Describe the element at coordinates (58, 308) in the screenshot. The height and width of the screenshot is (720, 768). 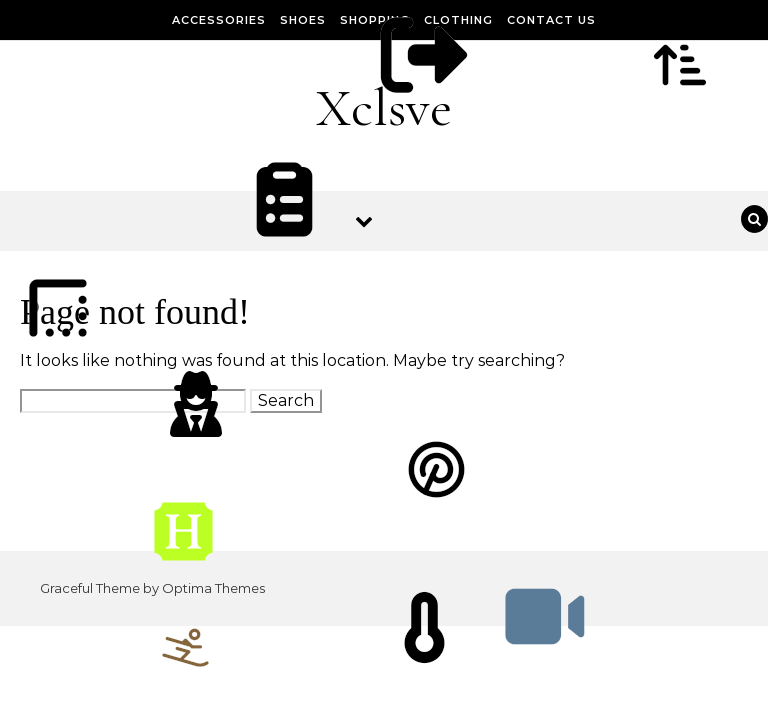
I see `apply border to top and left edges` at that location.